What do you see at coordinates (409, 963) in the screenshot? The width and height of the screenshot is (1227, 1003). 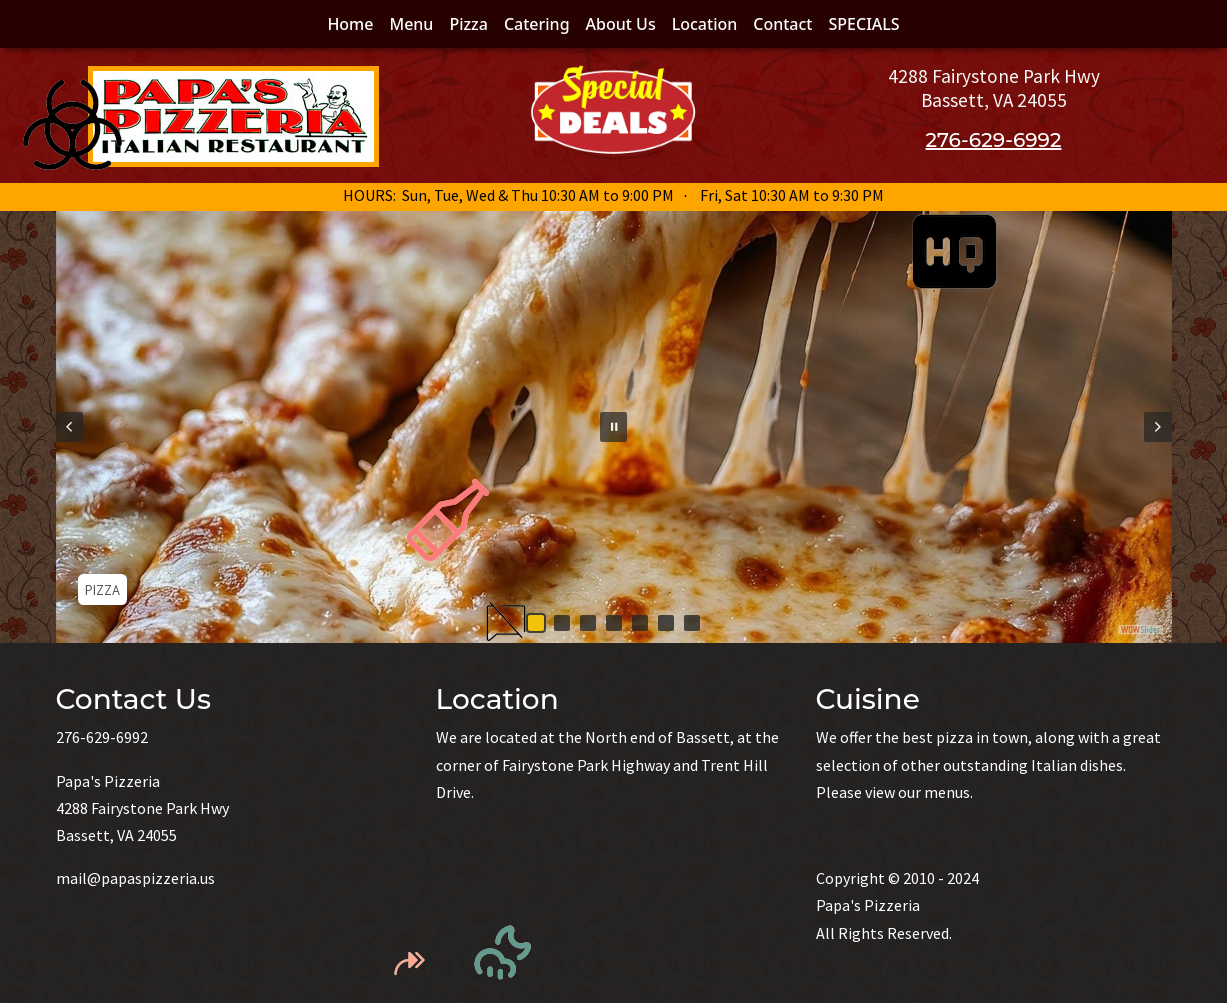 I see `forward or share content to multiple recipients` at bounding box center [409, 963].